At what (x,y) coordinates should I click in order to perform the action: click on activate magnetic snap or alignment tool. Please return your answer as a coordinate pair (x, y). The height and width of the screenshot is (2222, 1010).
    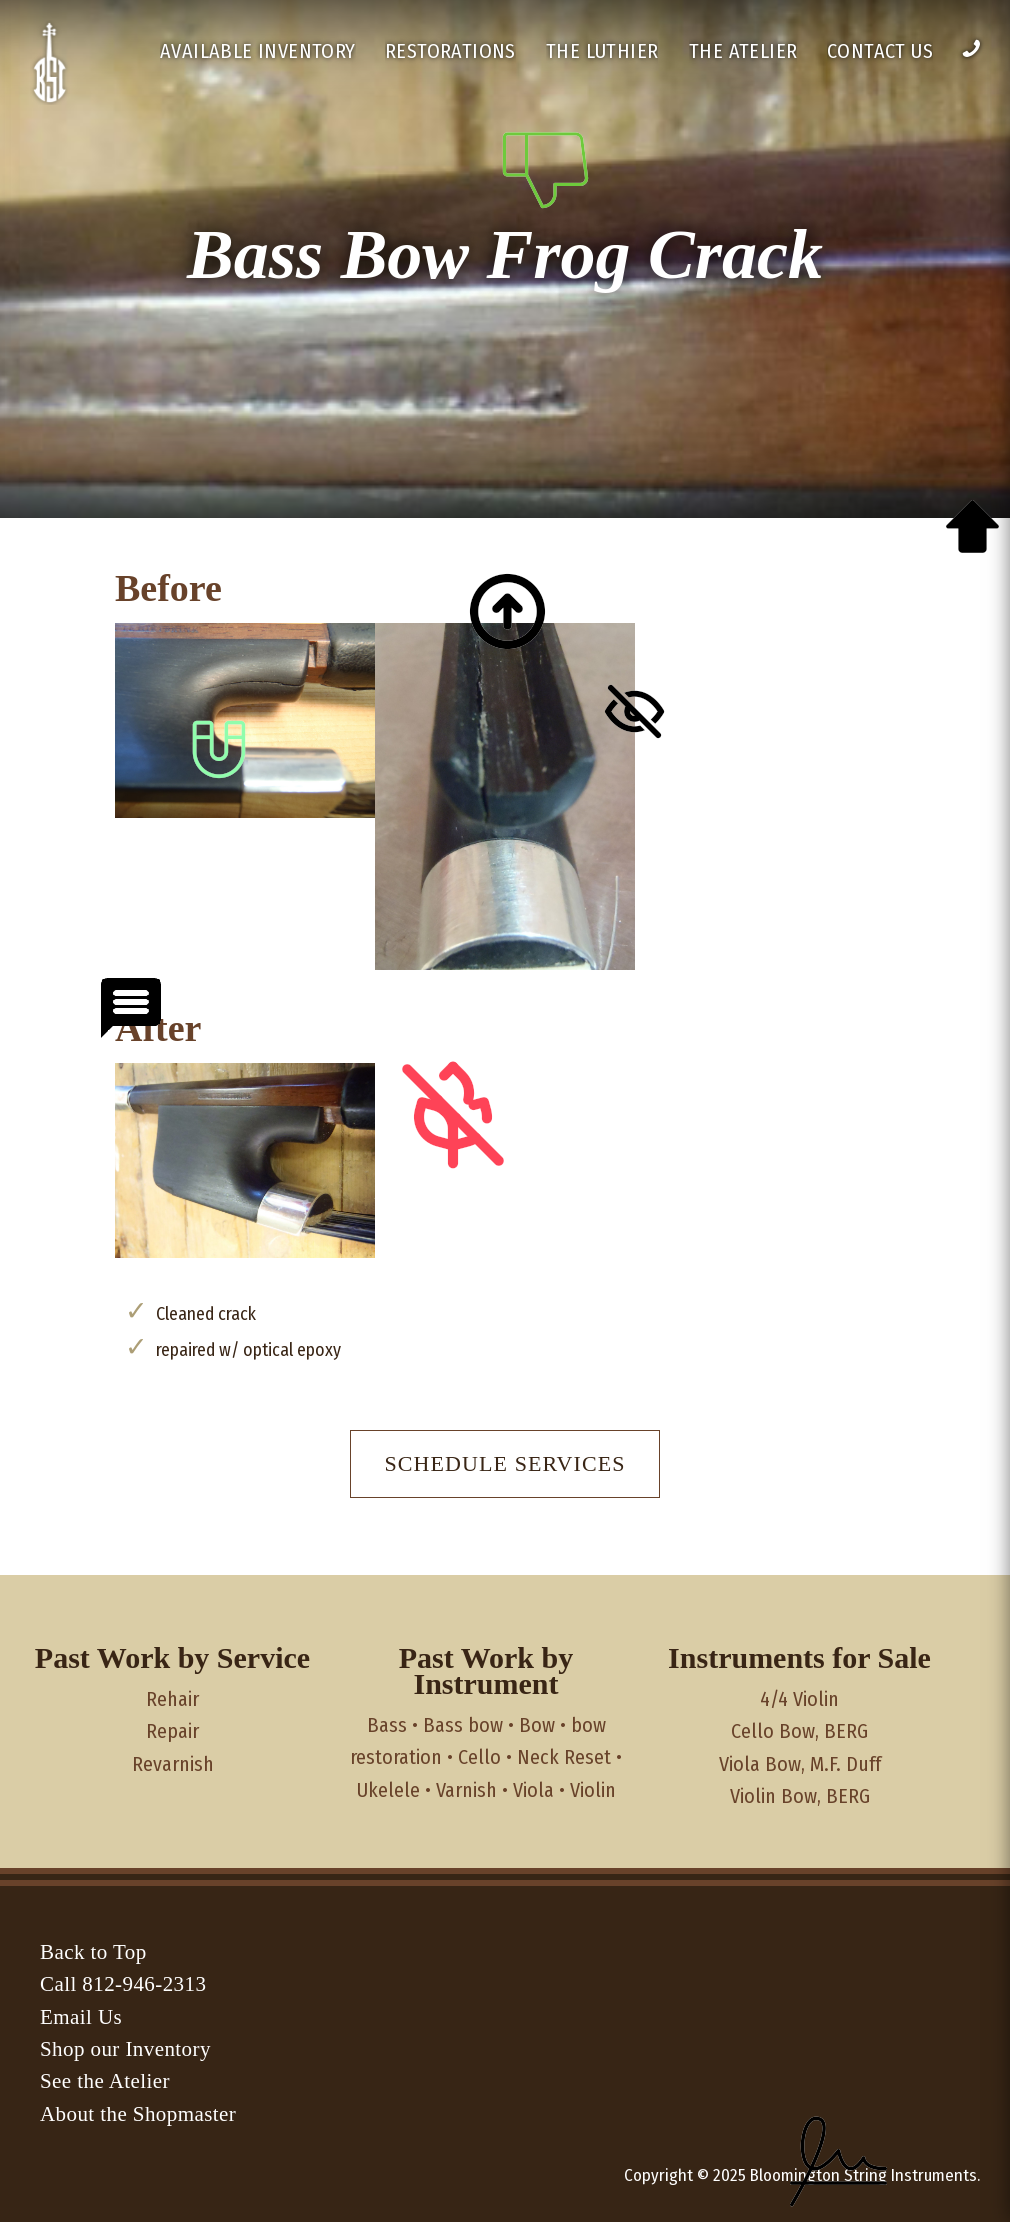
    Looking at the image, I should click on (219, 747).